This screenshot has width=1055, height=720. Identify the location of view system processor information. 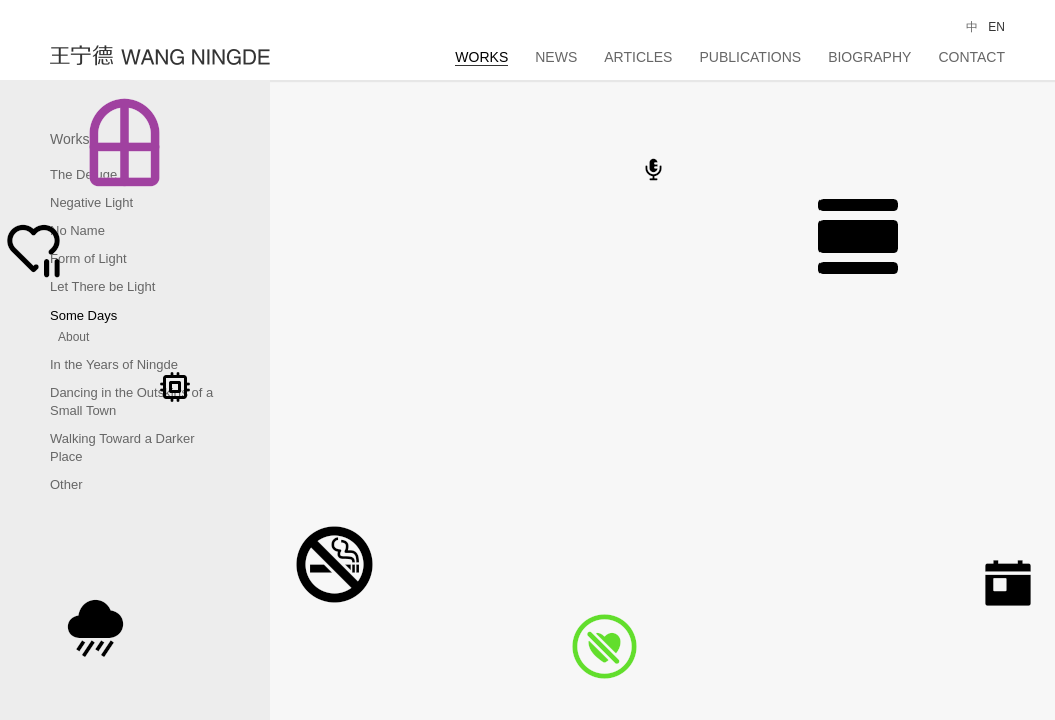
(175, 387).